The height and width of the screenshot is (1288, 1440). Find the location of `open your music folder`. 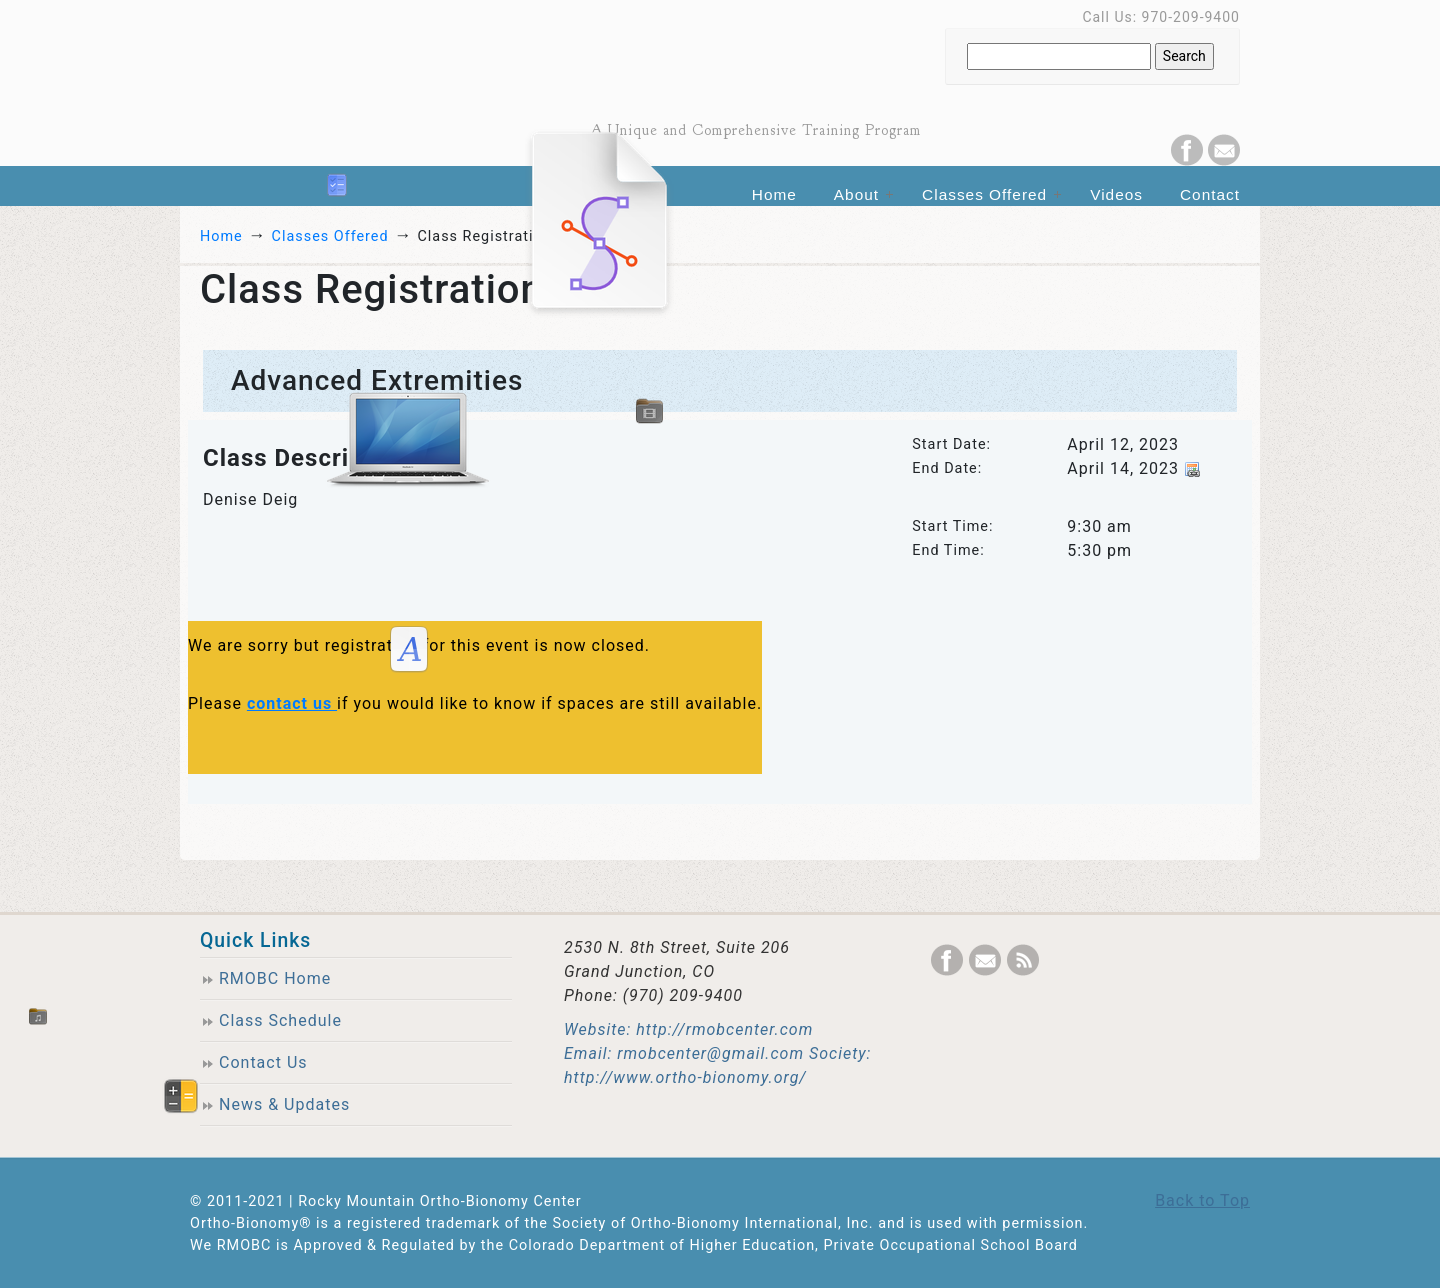

open your music folder is located at coordinates (38, 1016).